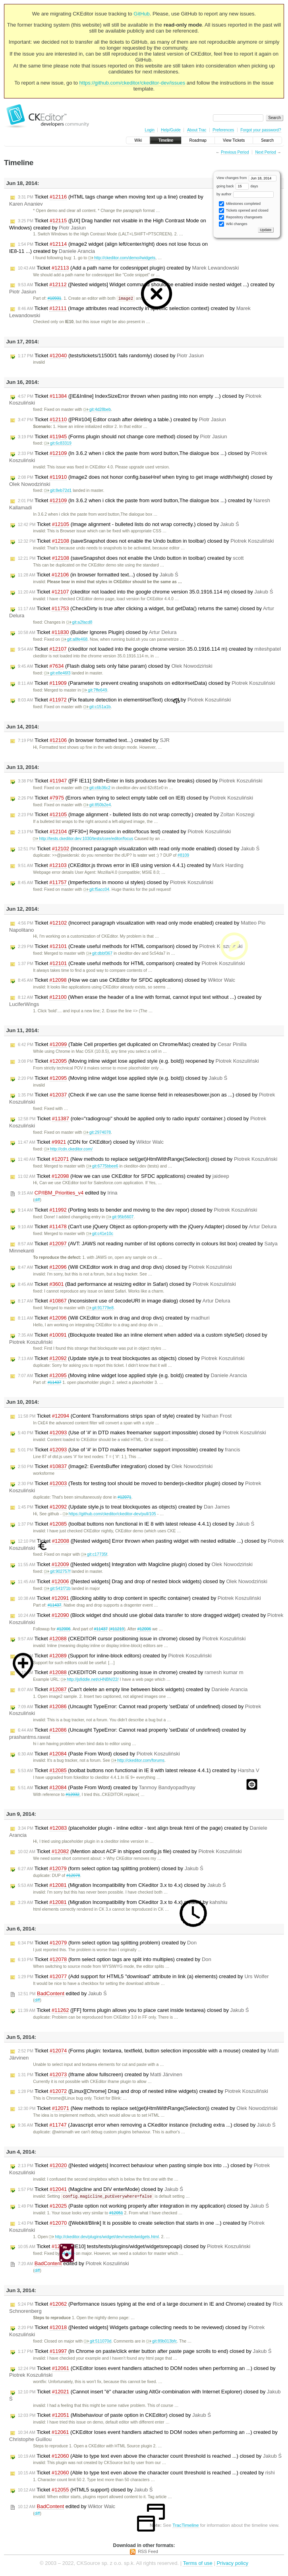 This screenshot has width=288, height=2576. I want to click on close or dismiss a dialog, so click(157, 294).